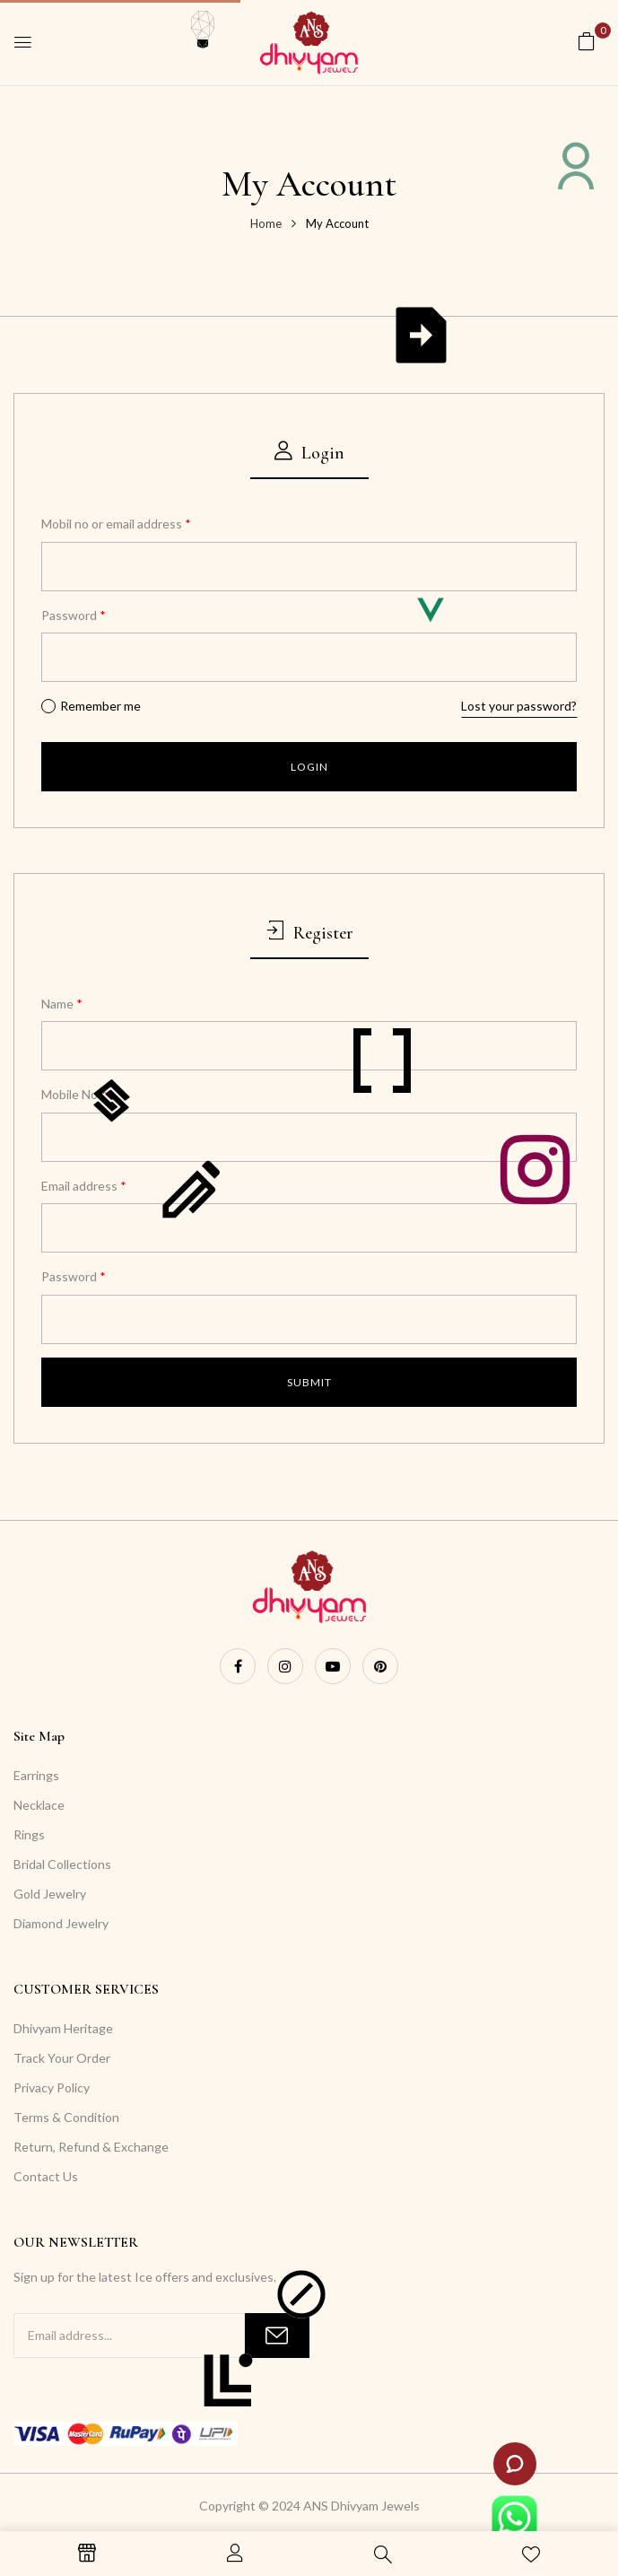 This screenshot has height=2576, width=618. Describe the element at coordinates (382, 1061) in the screenshot. I see `view or edit code brackets` at that location.